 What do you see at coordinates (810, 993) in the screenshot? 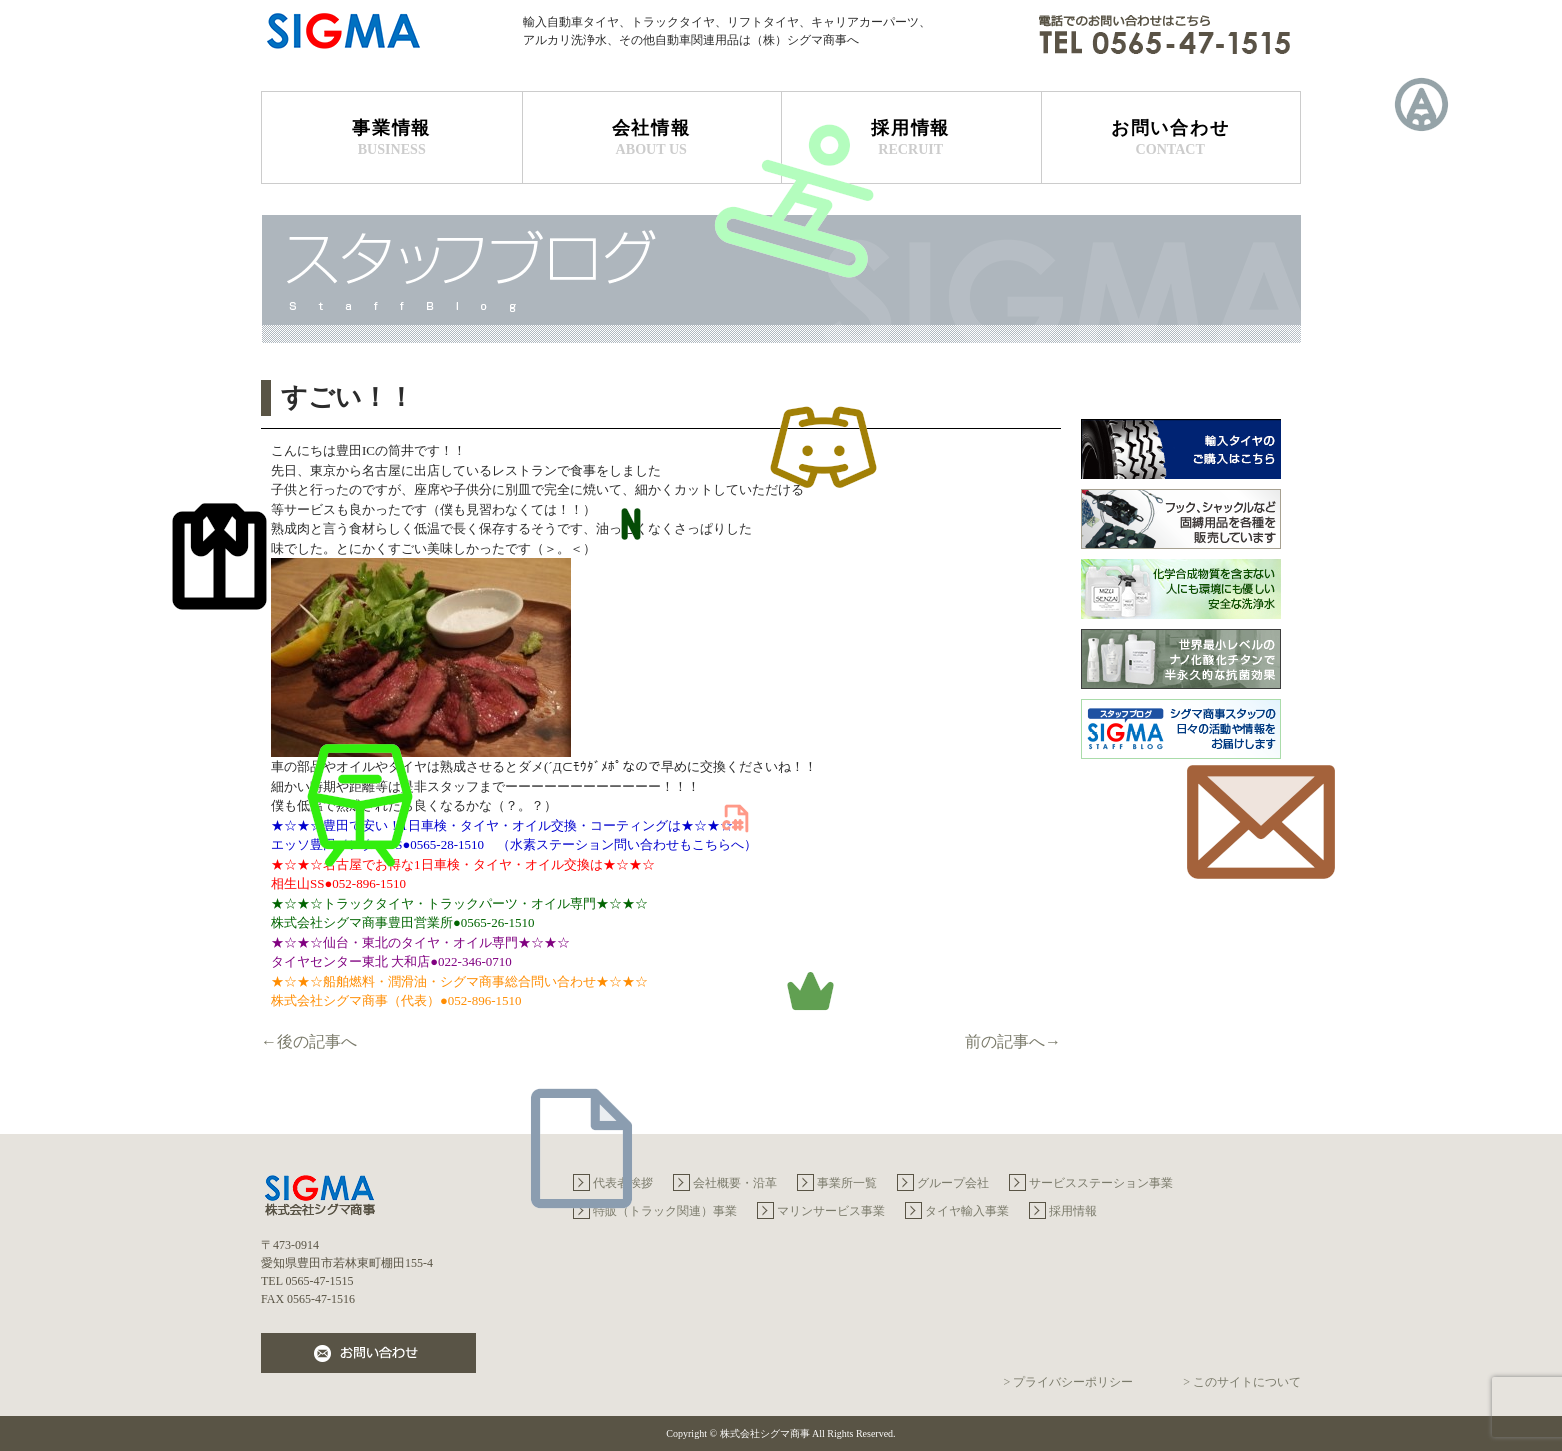
I see `indicates premium or VIP membership status` at bounding box center [810, 993].